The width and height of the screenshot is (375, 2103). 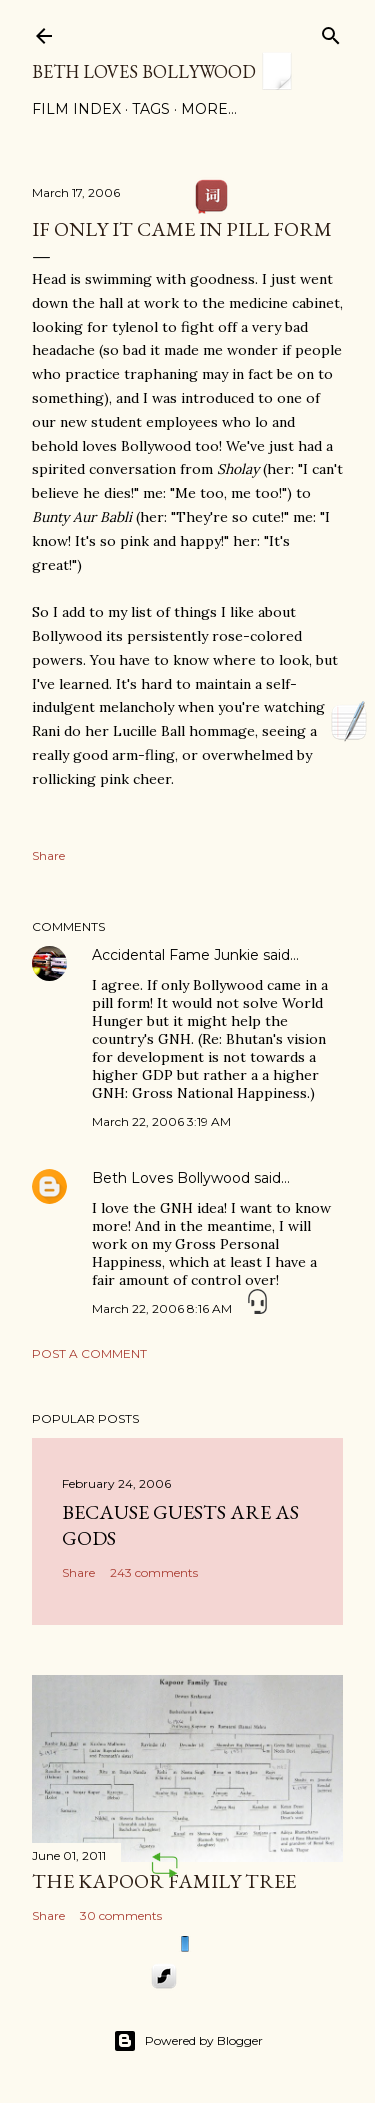 I want to click on open TextEdit to create or edit documents, so click(x=349, y=722).